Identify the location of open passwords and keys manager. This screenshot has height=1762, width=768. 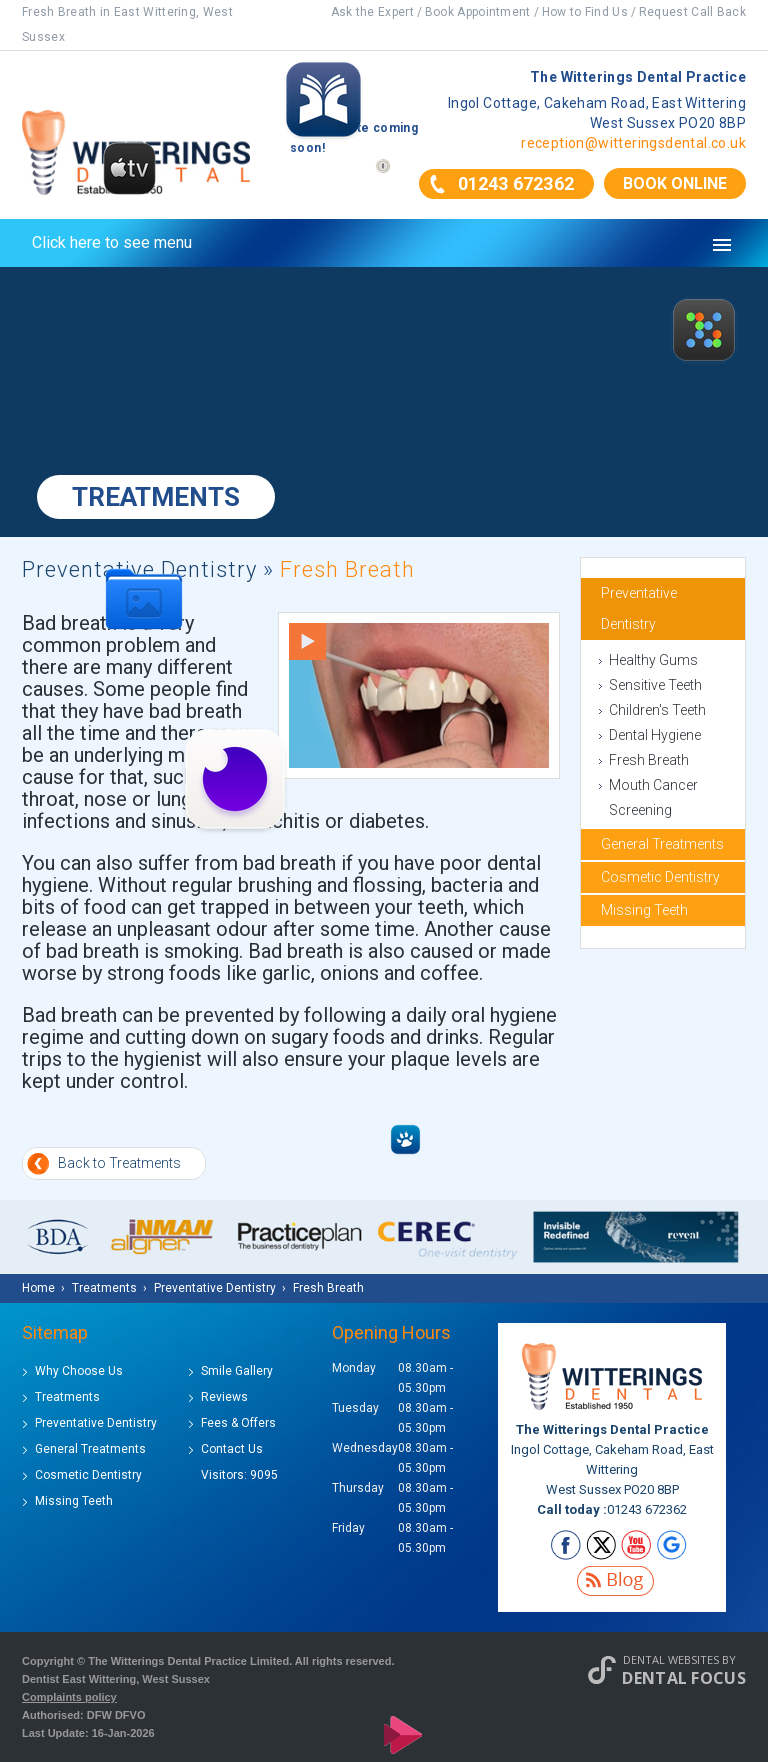
(383, 166).